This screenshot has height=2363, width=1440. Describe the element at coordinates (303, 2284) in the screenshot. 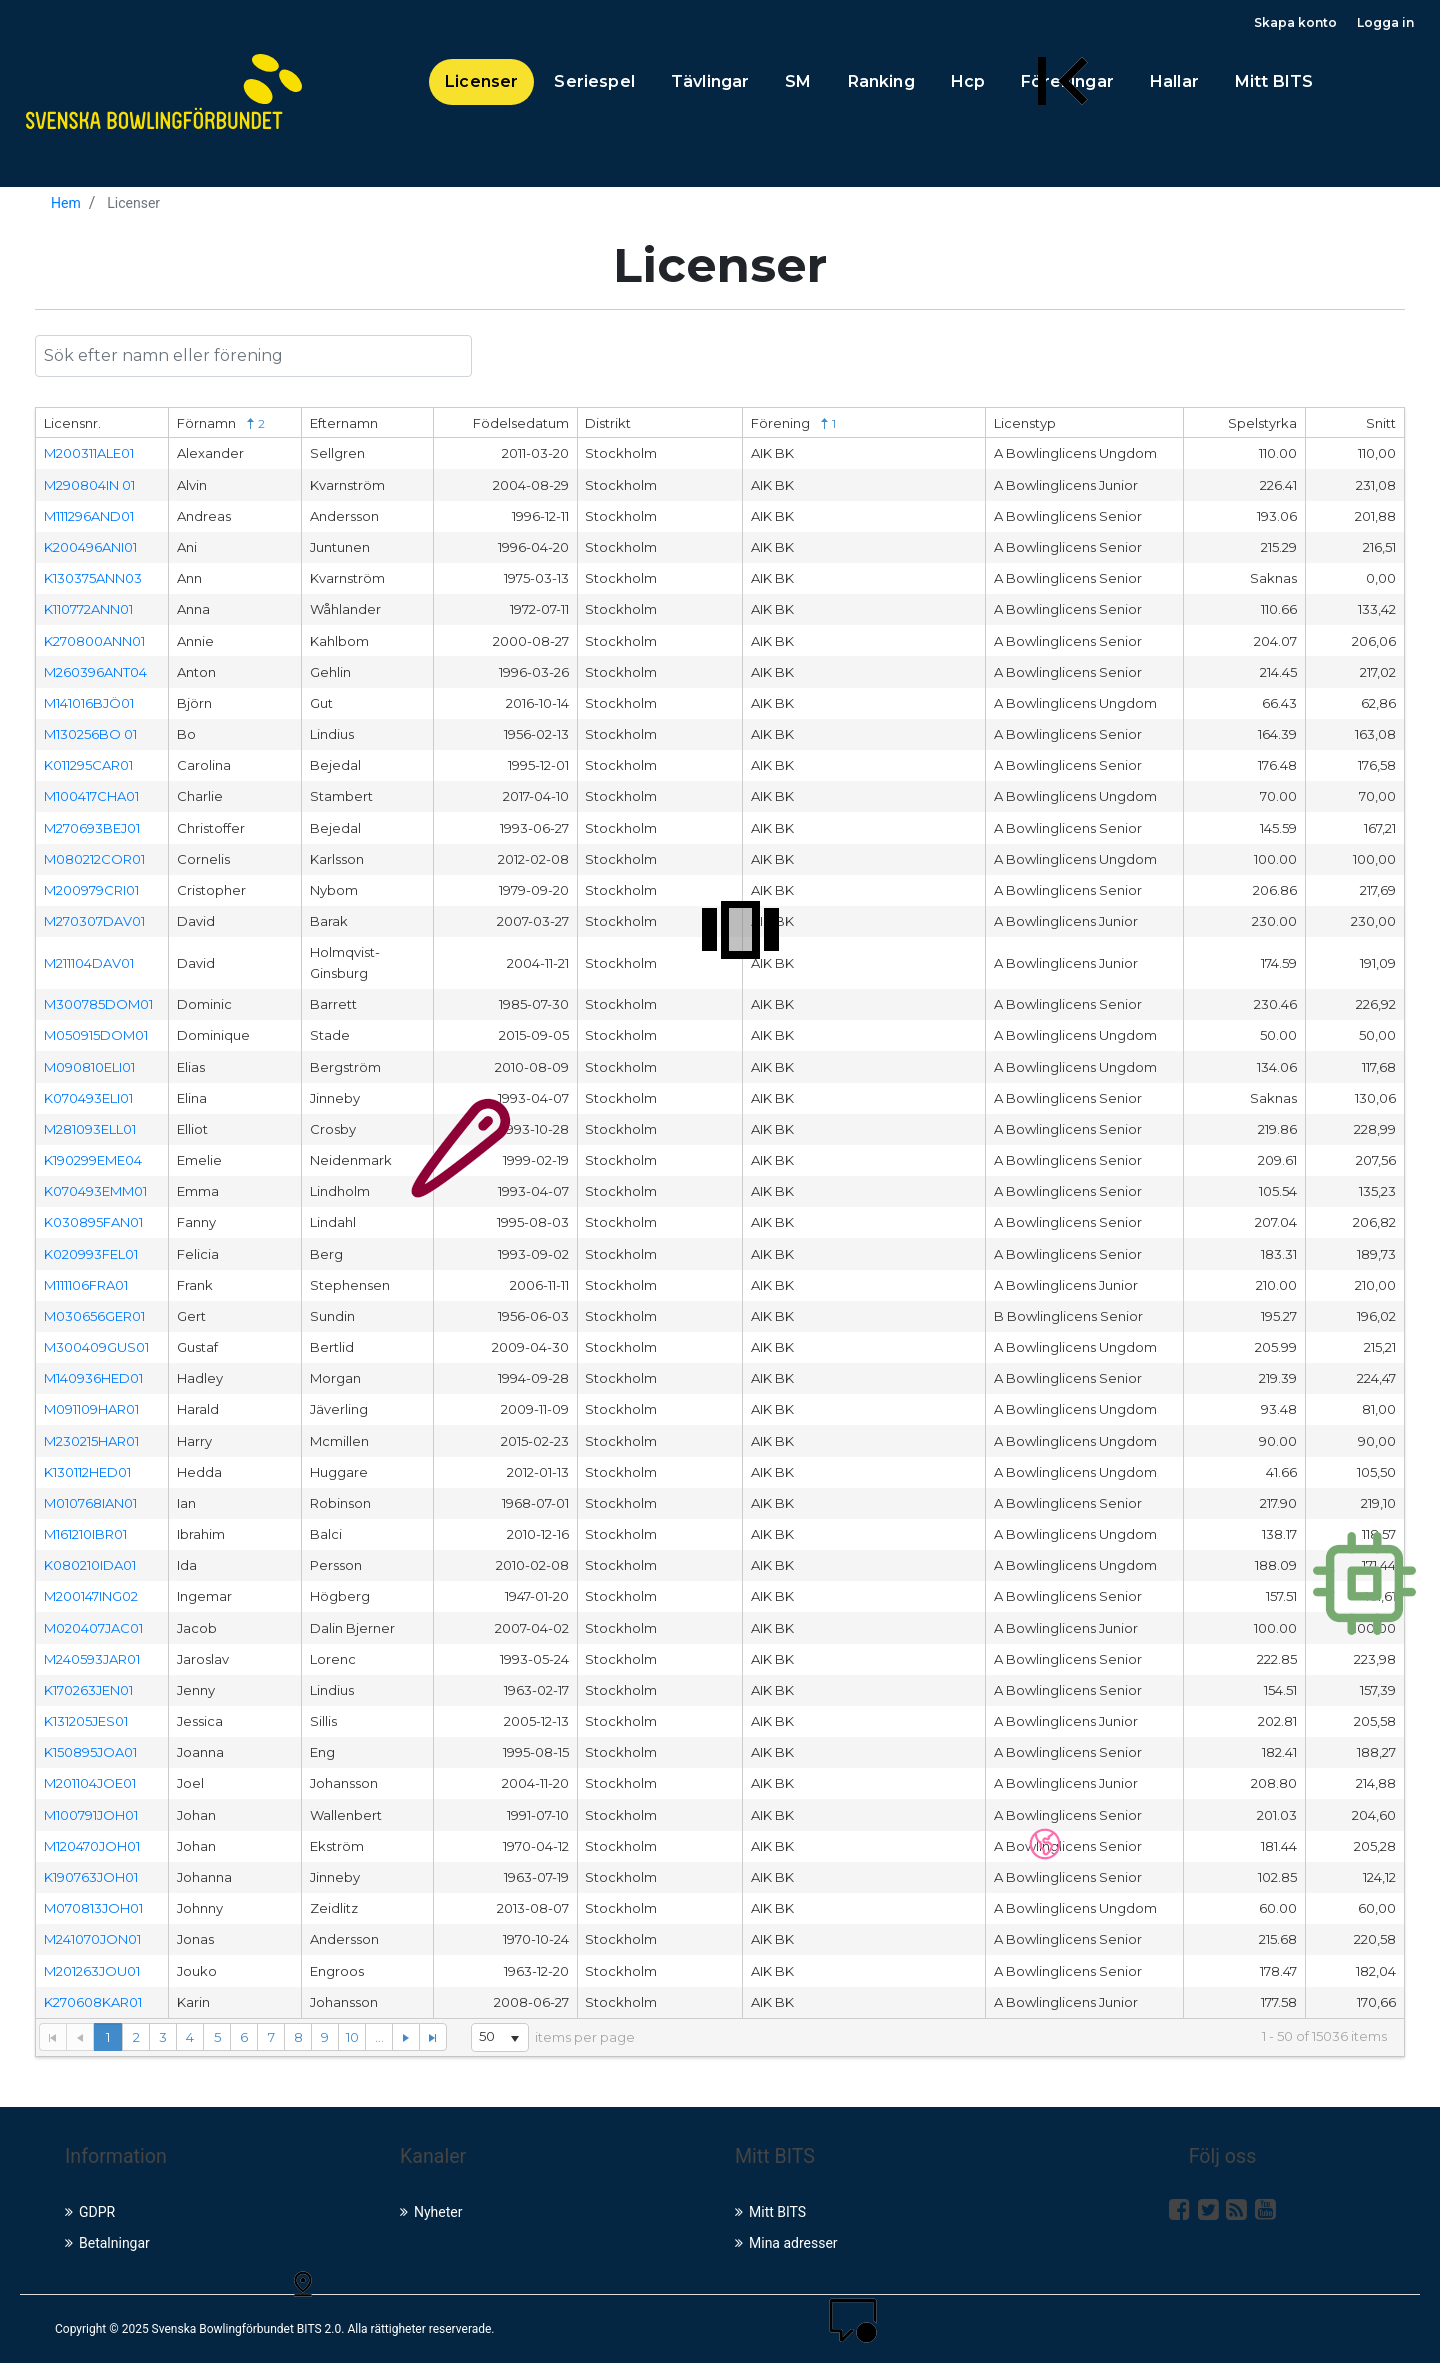

I see `drop a pin on the map` at that location.